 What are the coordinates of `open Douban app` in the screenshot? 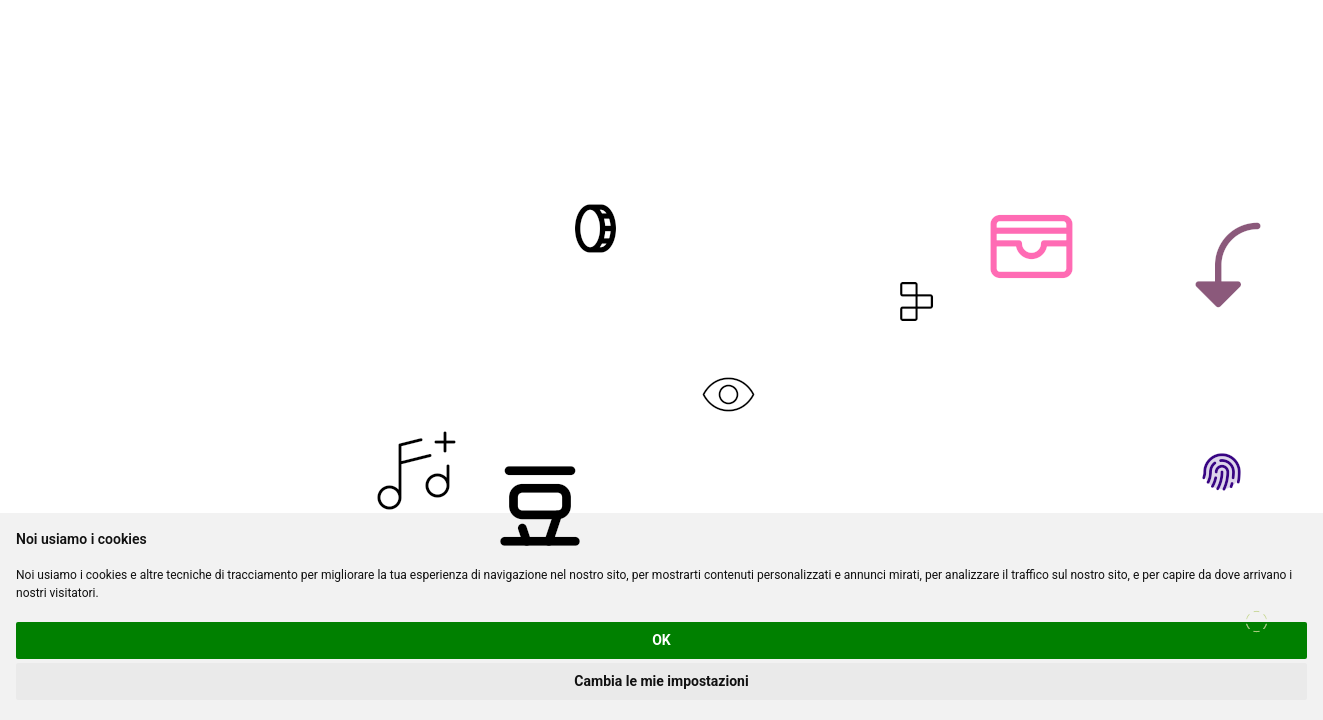 It's located at (540, 506).